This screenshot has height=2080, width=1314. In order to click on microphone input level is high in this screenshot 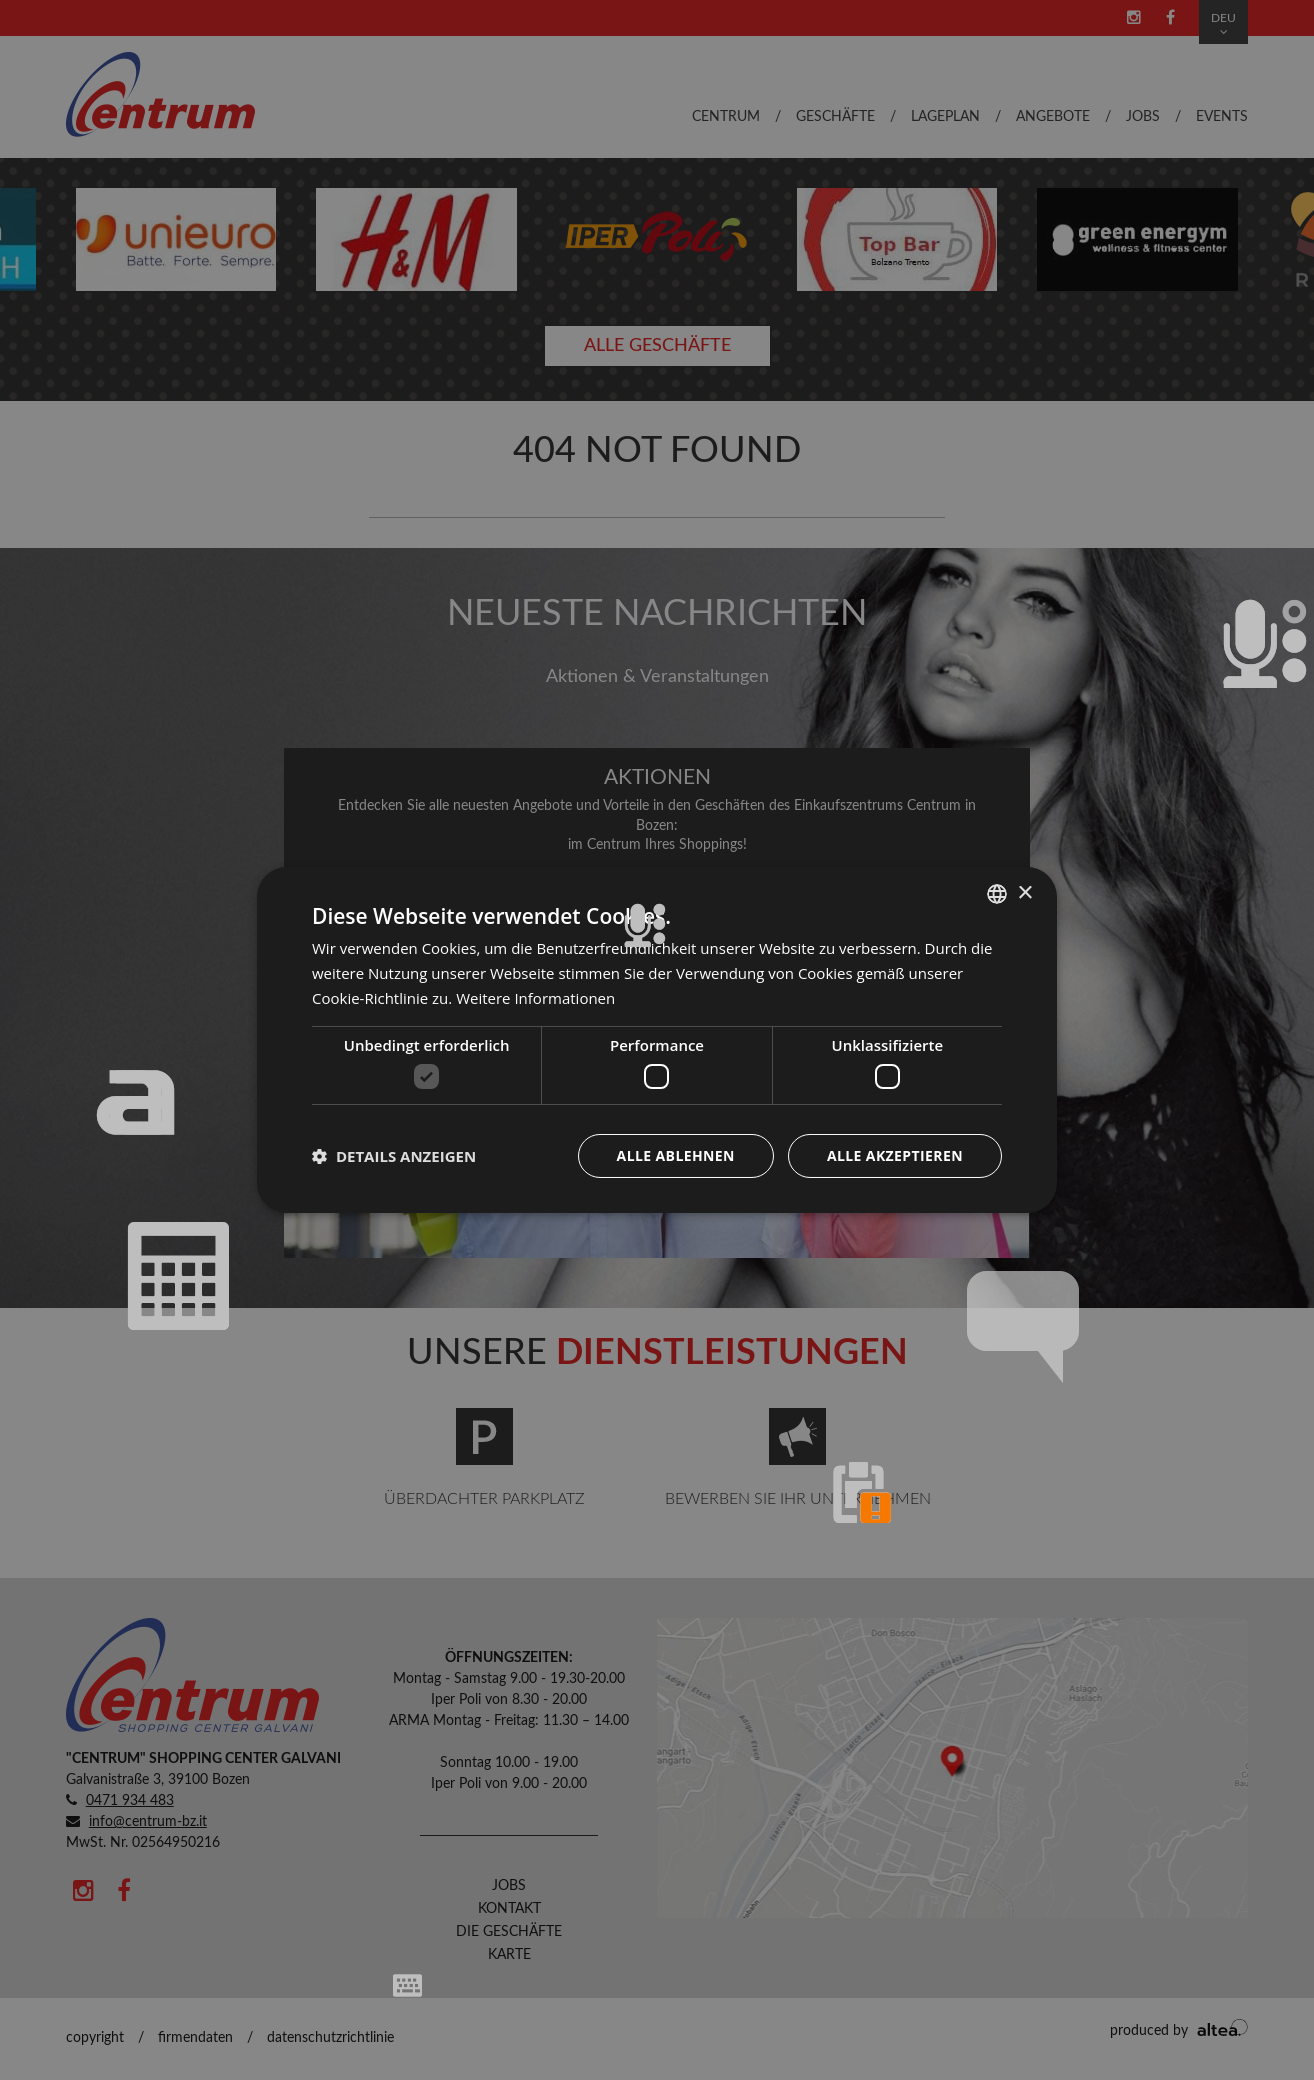, I will do `click(645, 924)`.